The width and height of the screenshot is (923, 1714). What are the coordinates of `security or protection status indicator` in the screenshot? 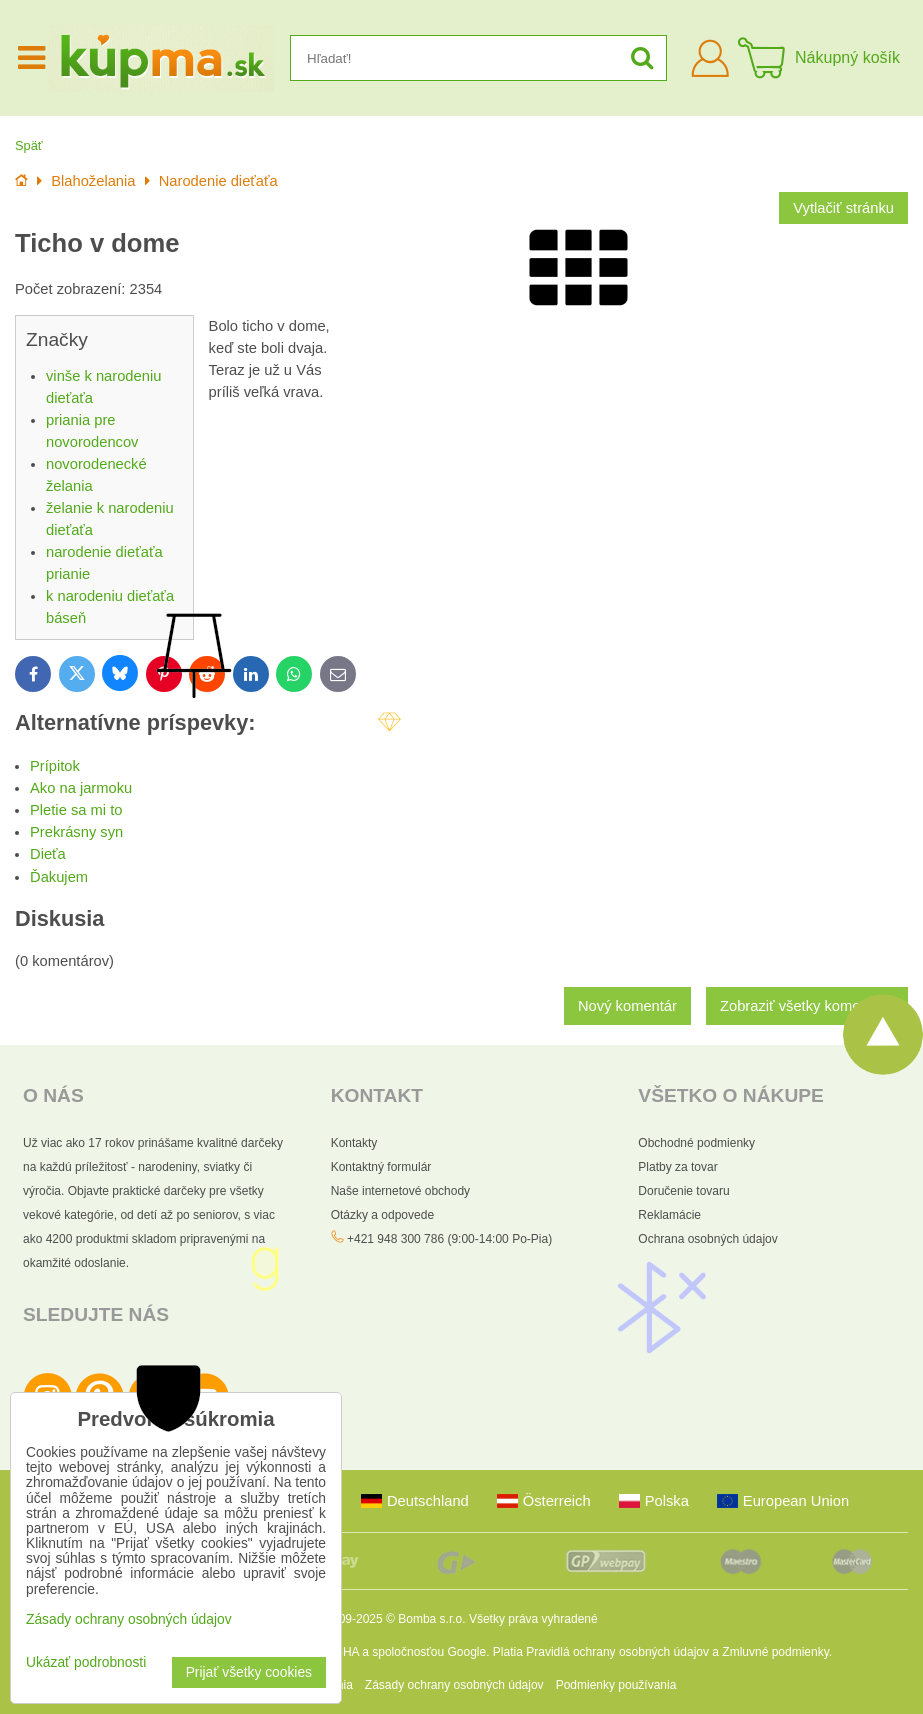 It's located at (168, 1394).